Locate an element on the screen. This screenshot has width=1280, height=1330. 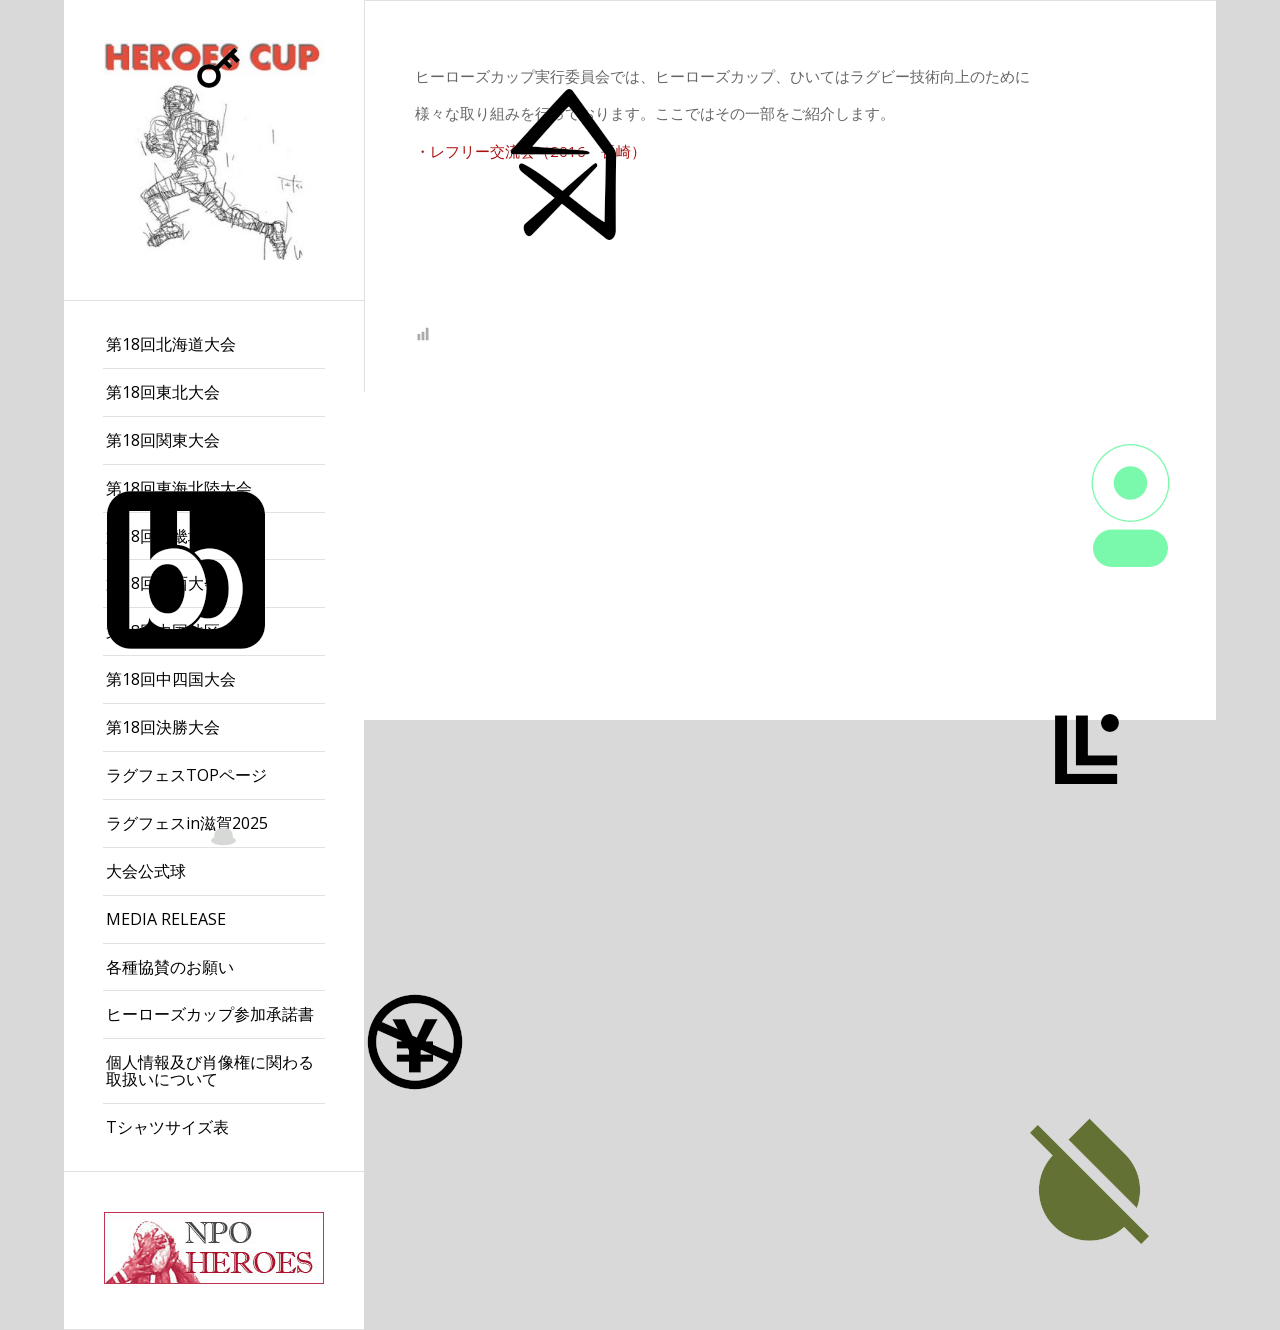
open the bigbasket grocery delivery app is located at coordinates (186, 570).